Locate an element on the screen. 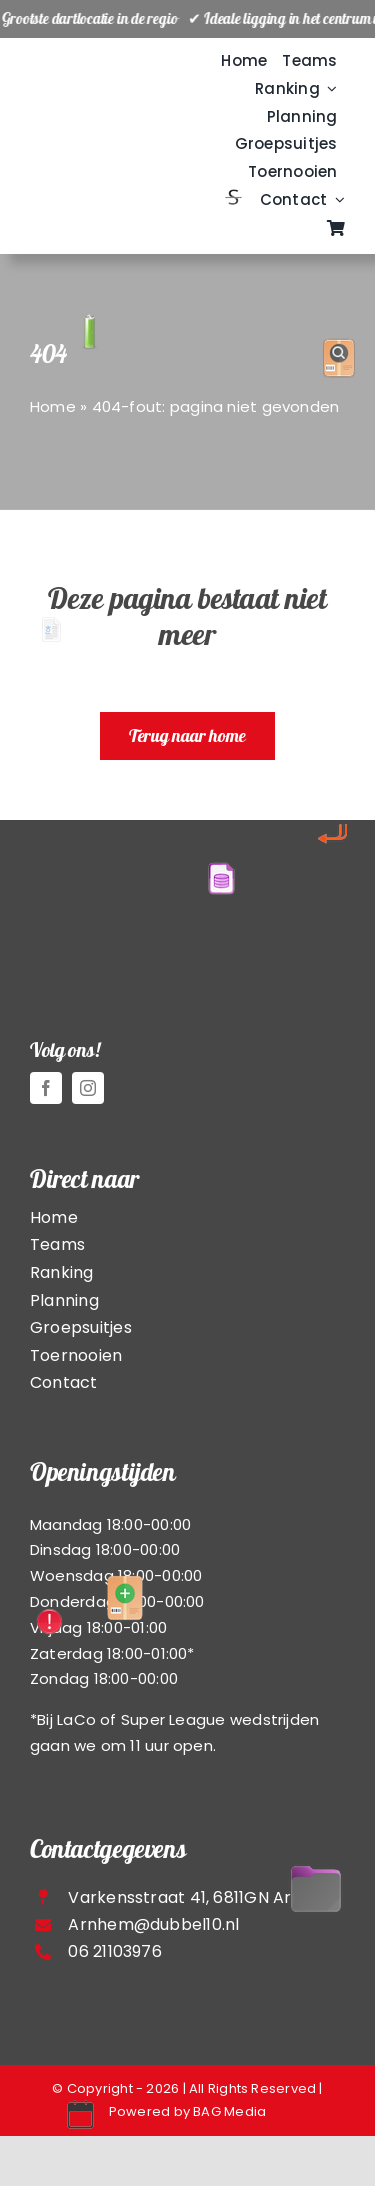 The height and width of the screenshot is (2186, 375). open folder to view contents is located at coordinates (316, 1889).